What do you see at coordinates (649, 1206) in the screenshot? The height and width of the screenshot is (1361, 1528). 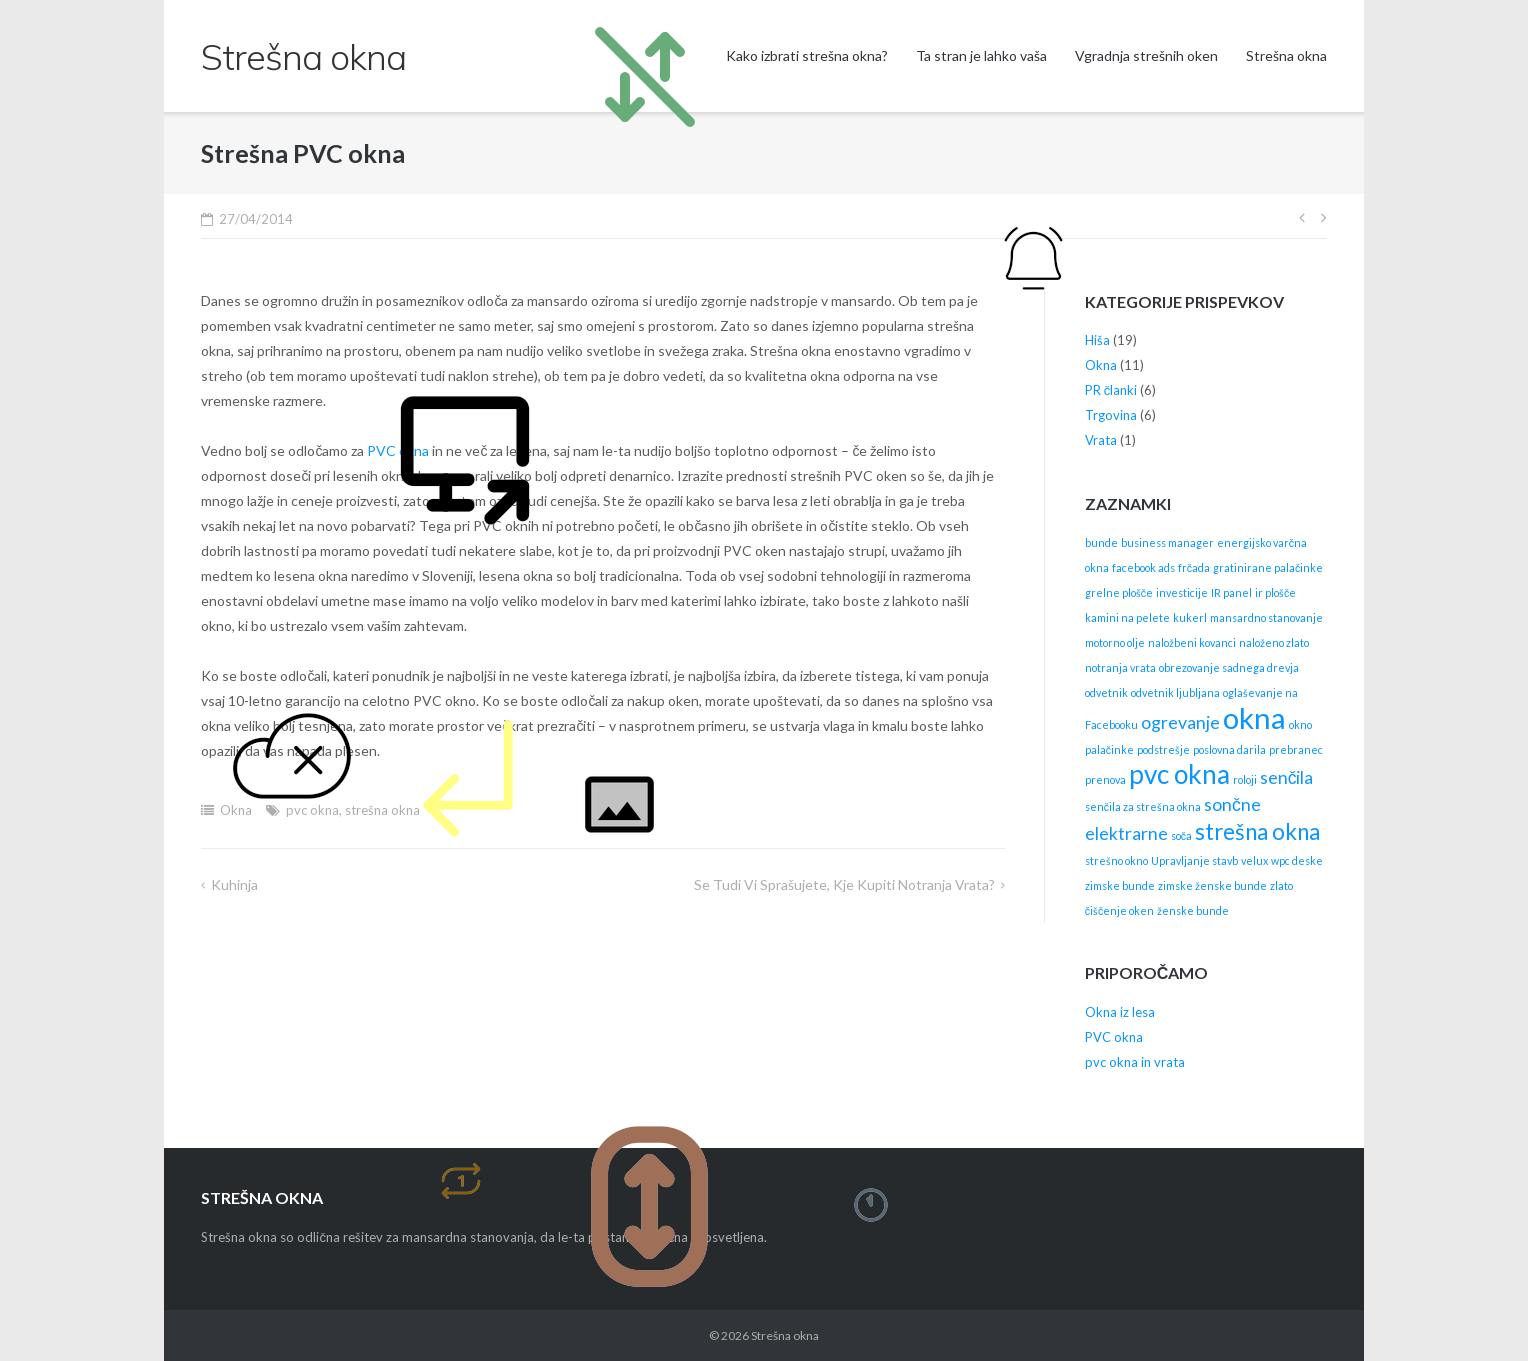 I see `scroll up or down on the page` at bounding box center [649, 1206].